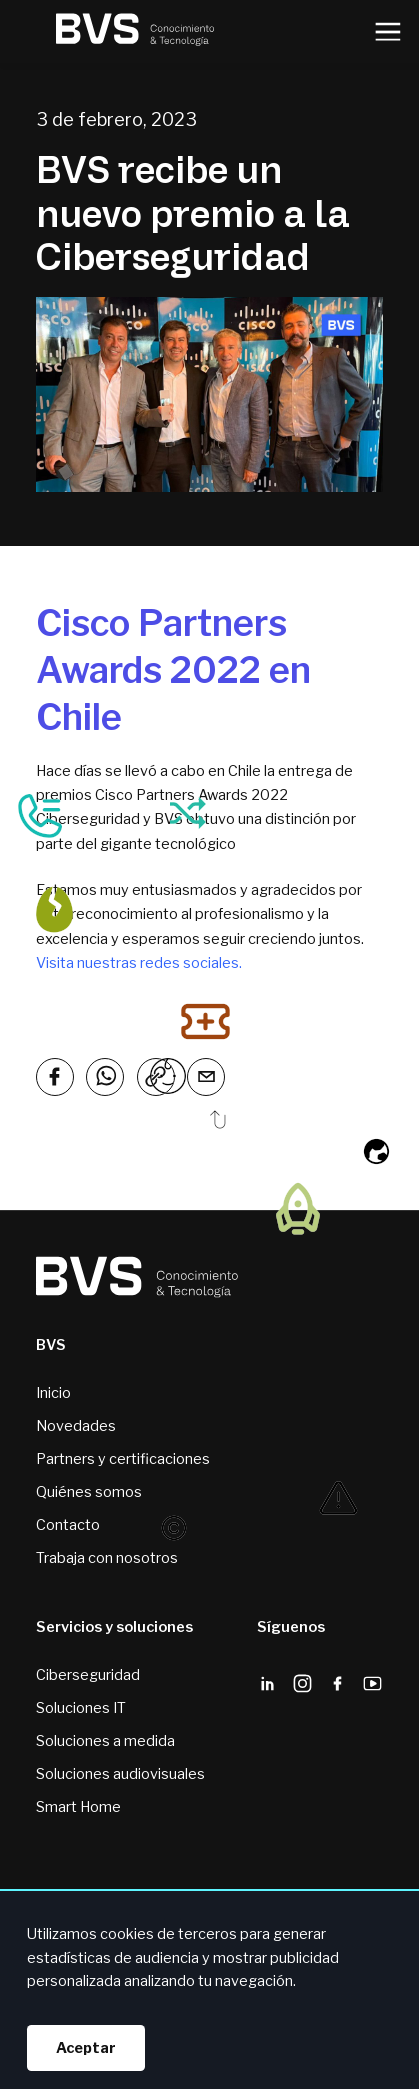 The width and height of the screenshot is (419, 2089). What do you see at coordinates (41, 815) in the screenshot?
I see `view contact list or phone directory` at bounding box center [41, 815].